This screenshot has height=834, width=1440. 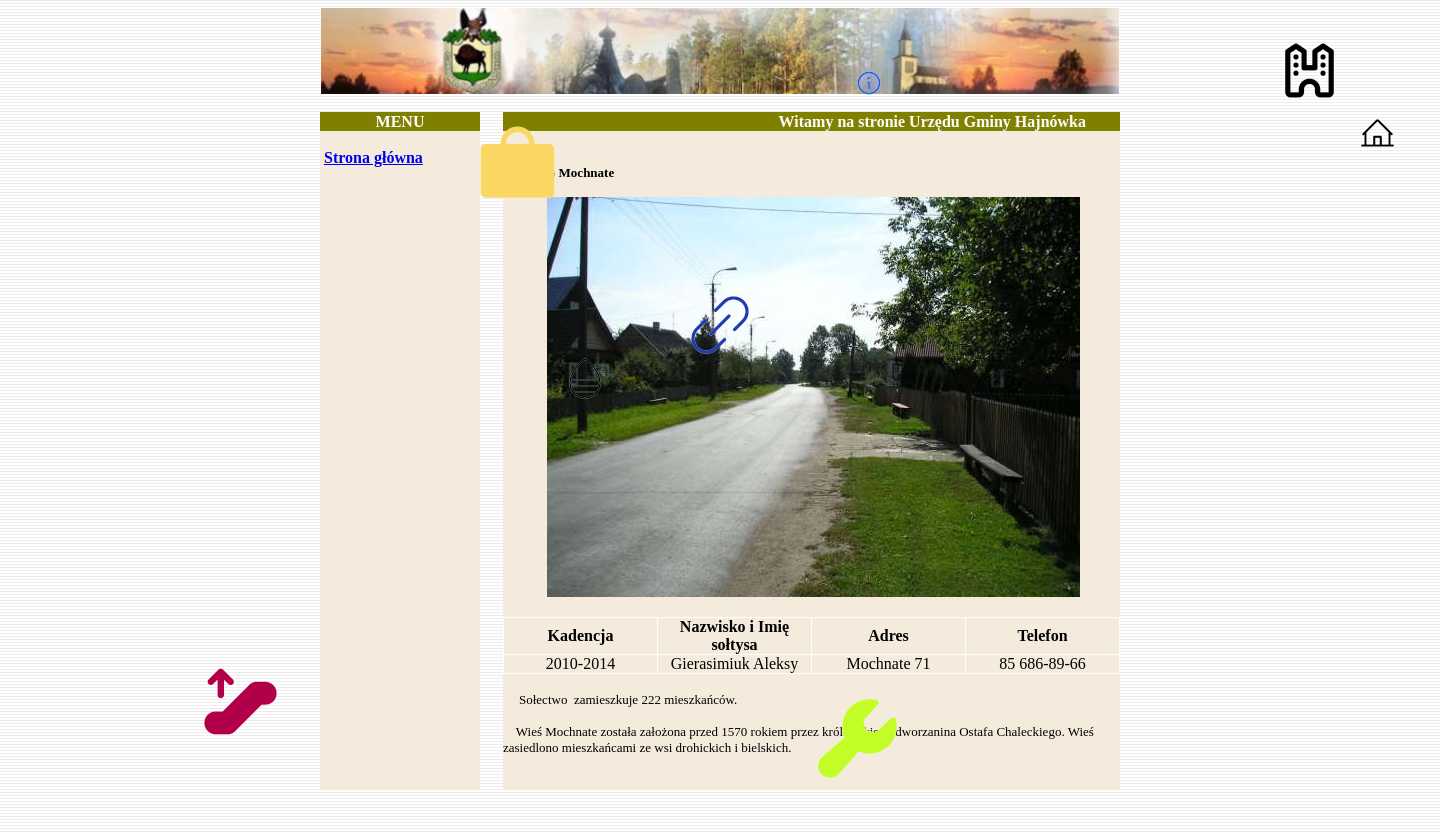 I want to click on view more information or details, so click(x=869, y=83).